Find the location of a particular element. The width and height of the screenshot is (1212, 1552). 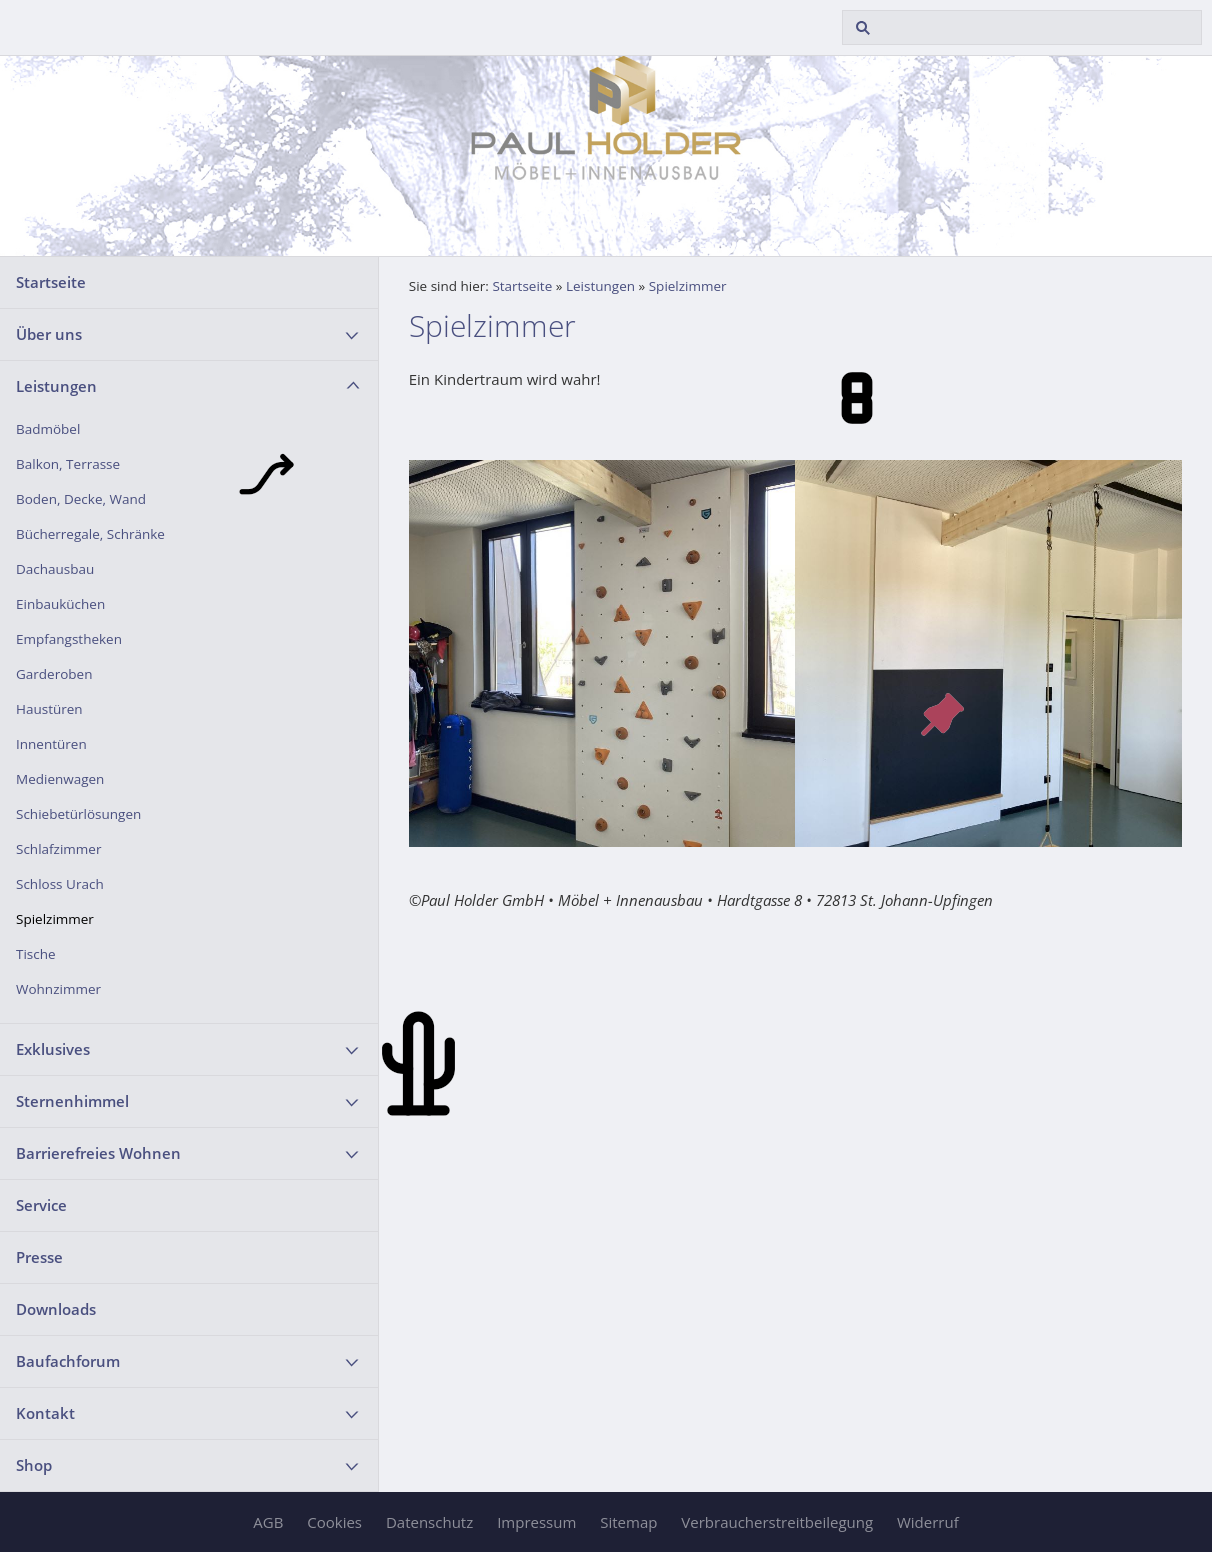

indicates desert or arid climate setting is located at coordinates (418, 1063).